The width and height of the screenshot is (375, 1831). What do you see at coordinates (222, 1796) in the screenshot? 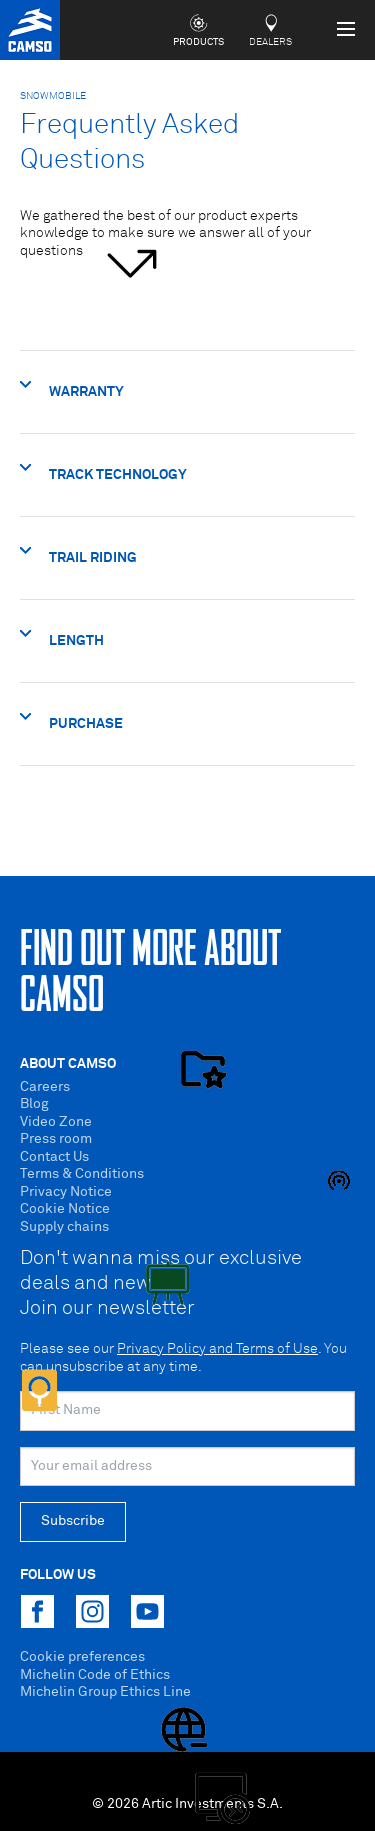
I see `access remote desktop connections` at bounding box center [222, 1796].